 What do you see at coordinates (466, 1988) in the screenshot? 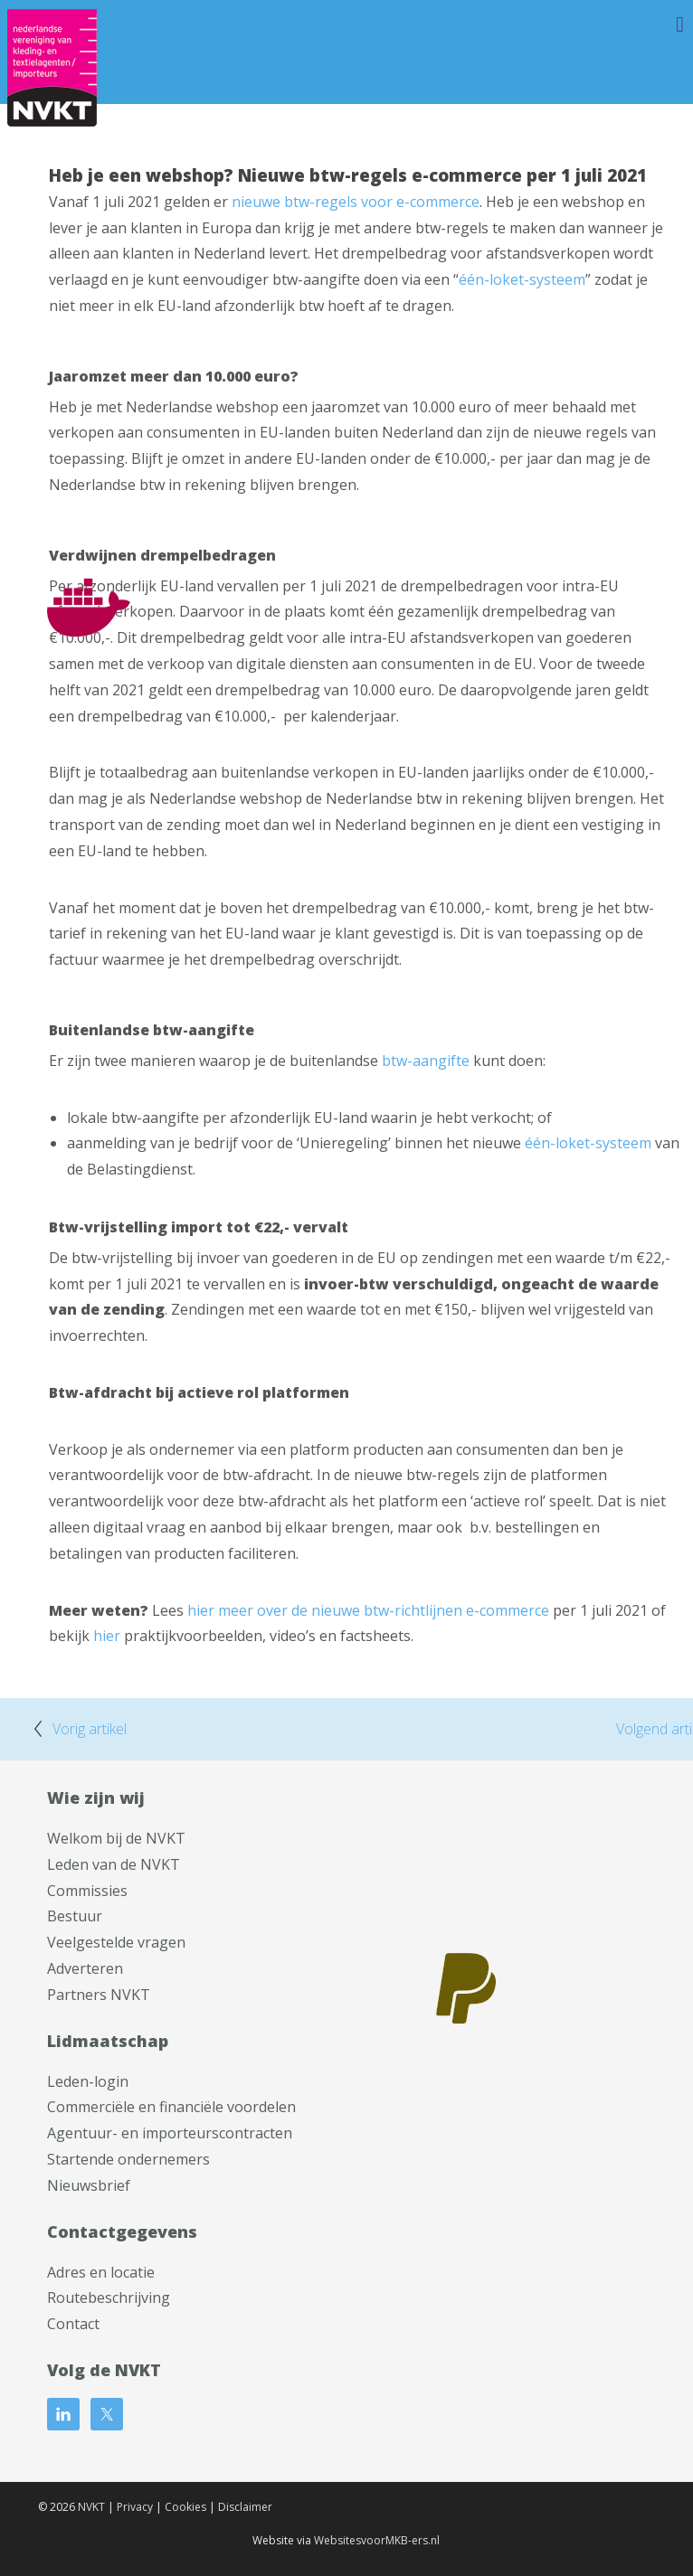
I see `pay with PayPal` at bounding box center [466, 1988].